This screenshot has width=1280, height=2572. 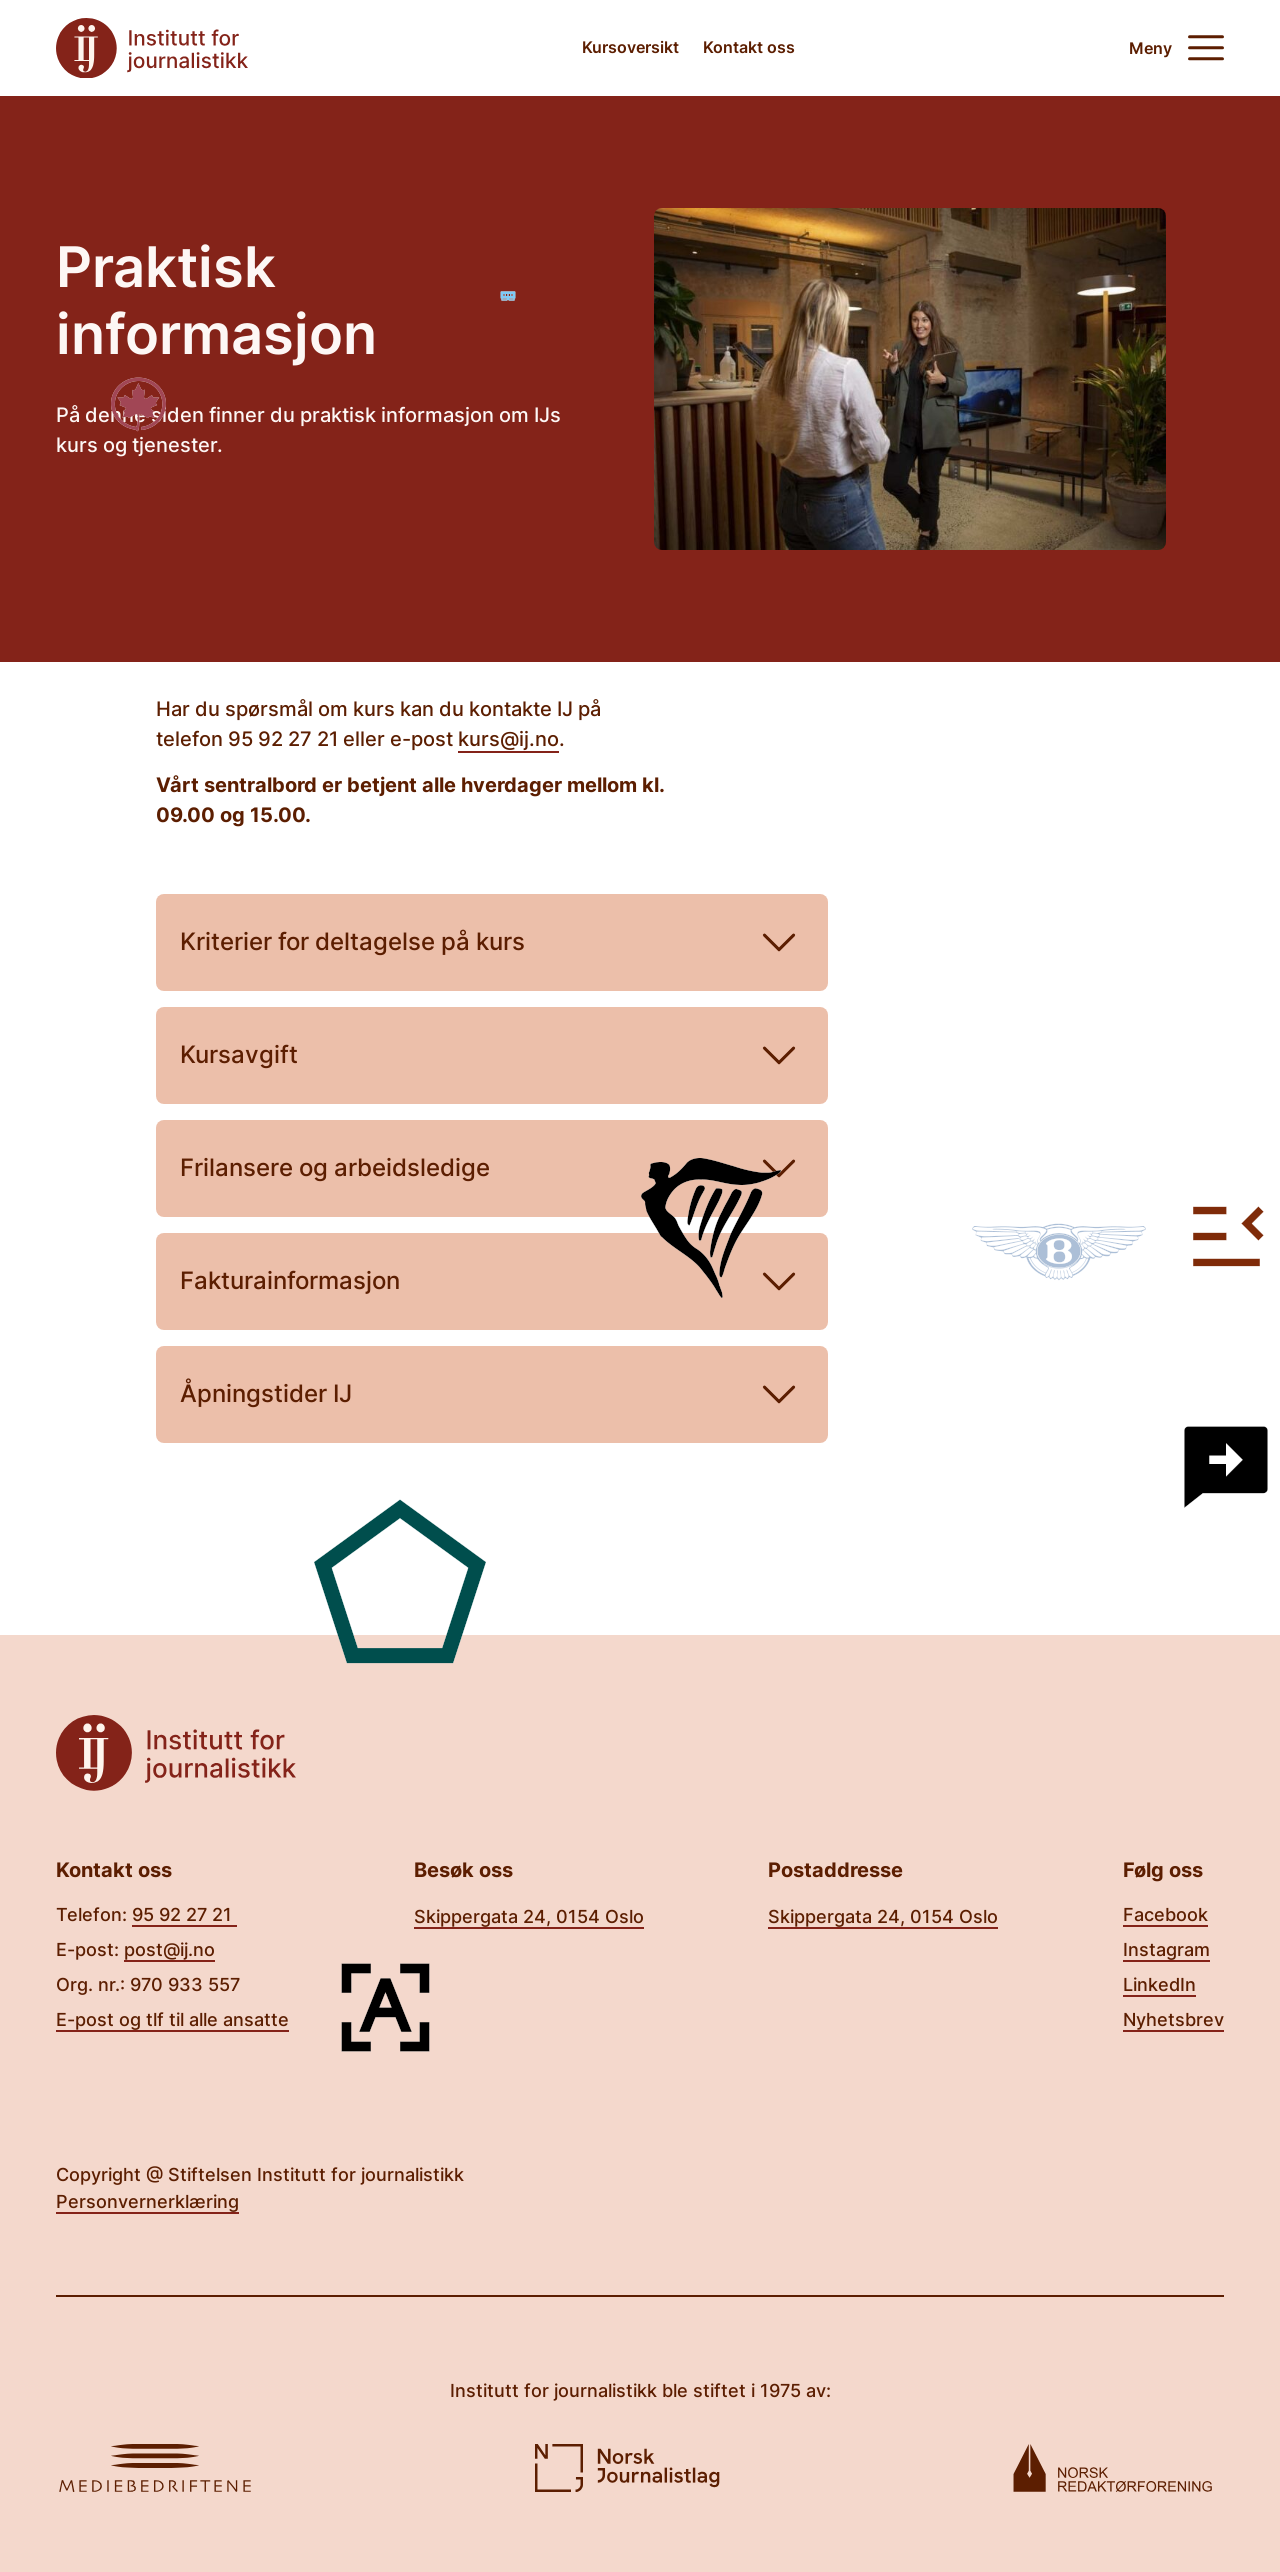 What do you see at coordinates (385, 2007) in the screenshot?
I see `scan text using optical character recognition (OCR)` at bounding box center [385, 2007].